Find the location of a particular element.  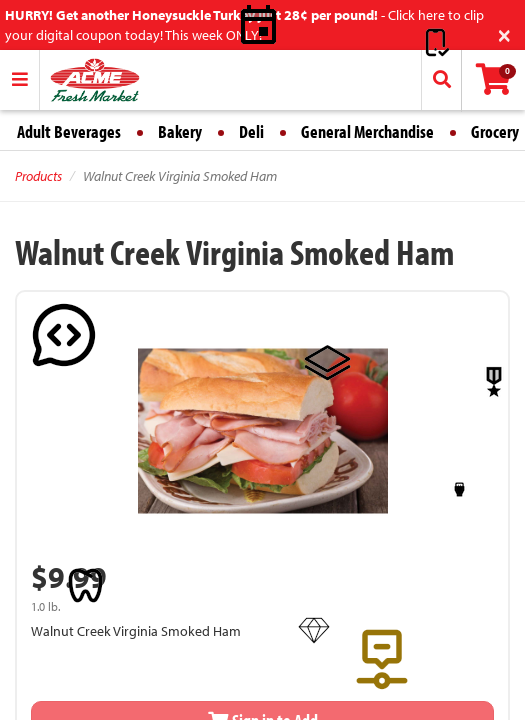

access code snippets in chat is located at coordinates (64, 335).